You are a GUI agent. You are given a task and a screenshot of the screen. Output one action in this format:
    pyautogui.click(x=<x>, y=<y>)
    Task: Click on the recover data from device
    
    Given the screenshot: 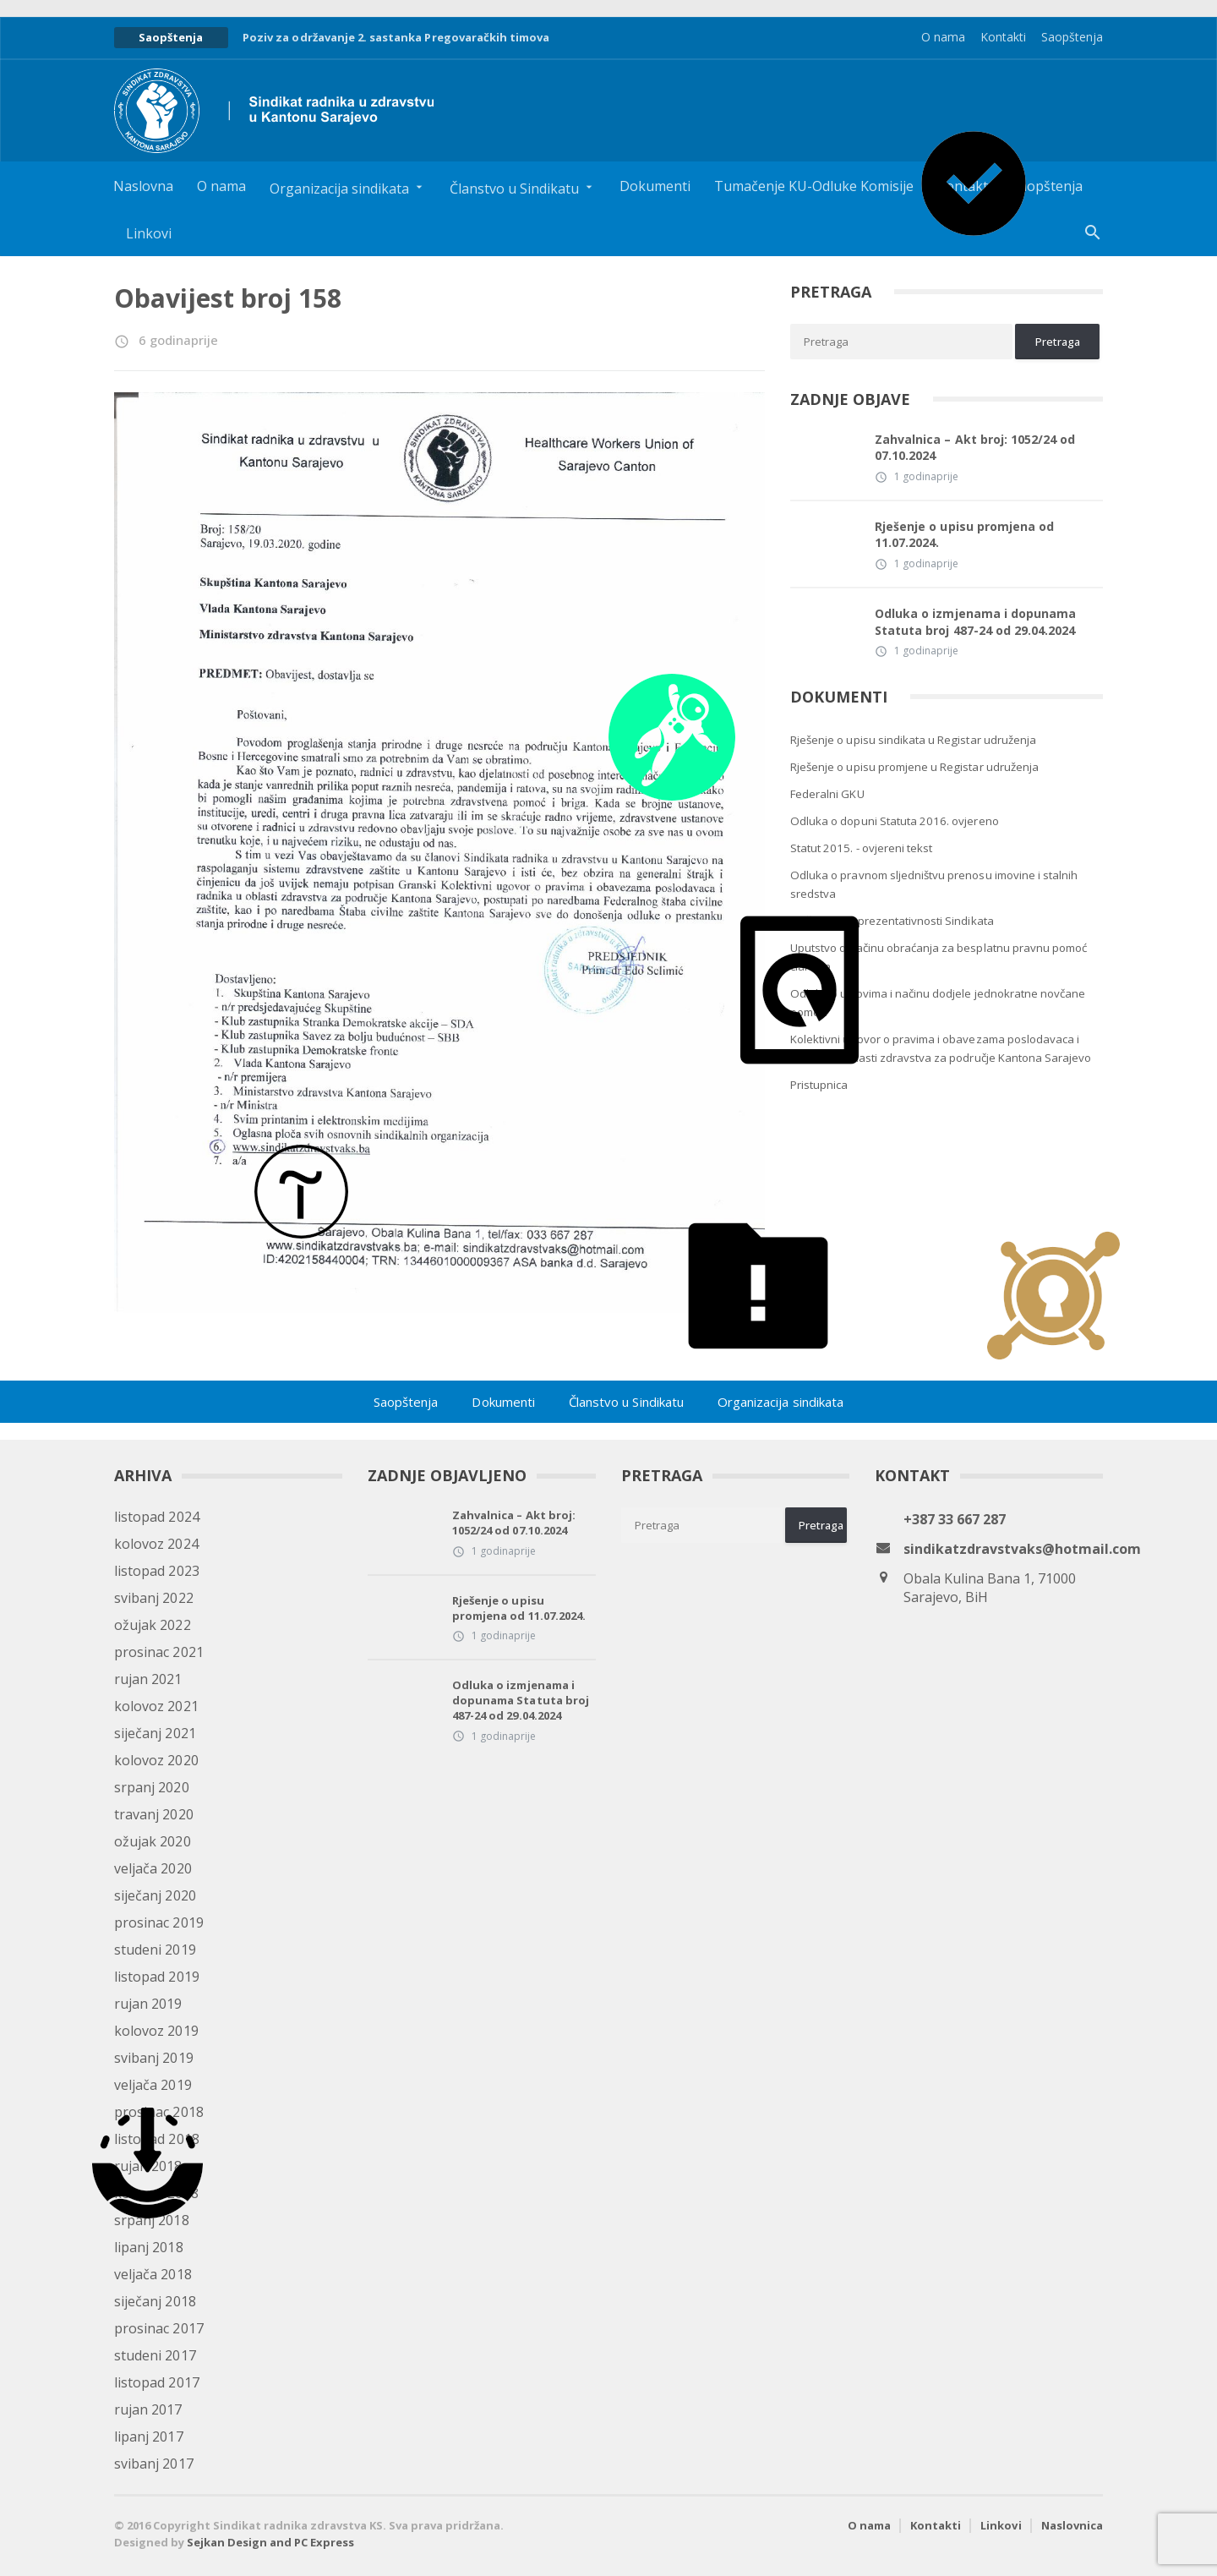 What is the action you would take?
    pyautogui.click(x=800, y=990)
    